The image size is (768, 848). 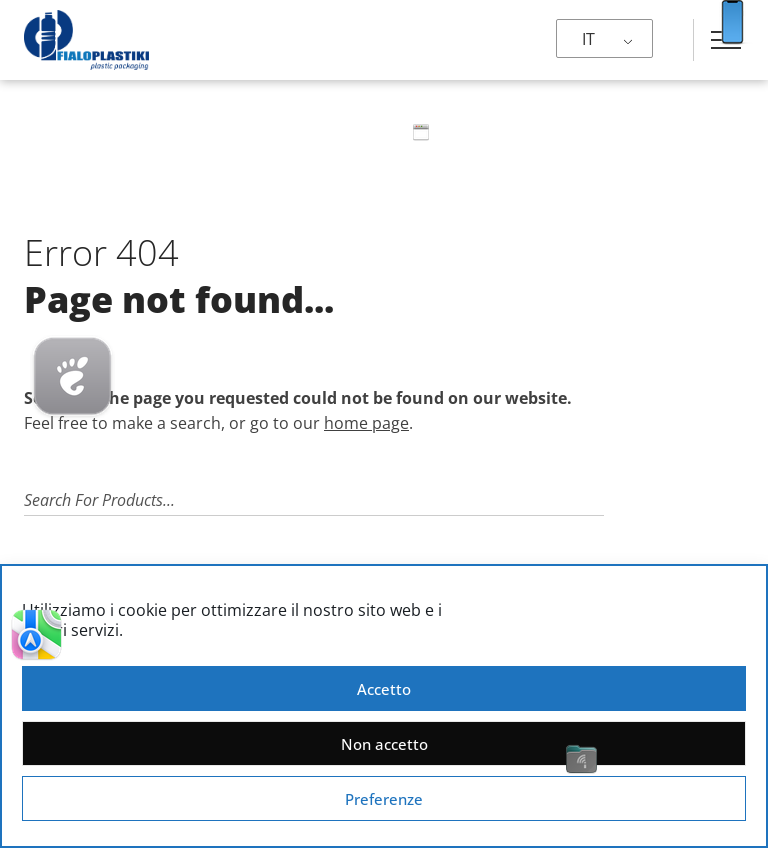 I want to click on open apple maps application, so click(x=36, y=634).